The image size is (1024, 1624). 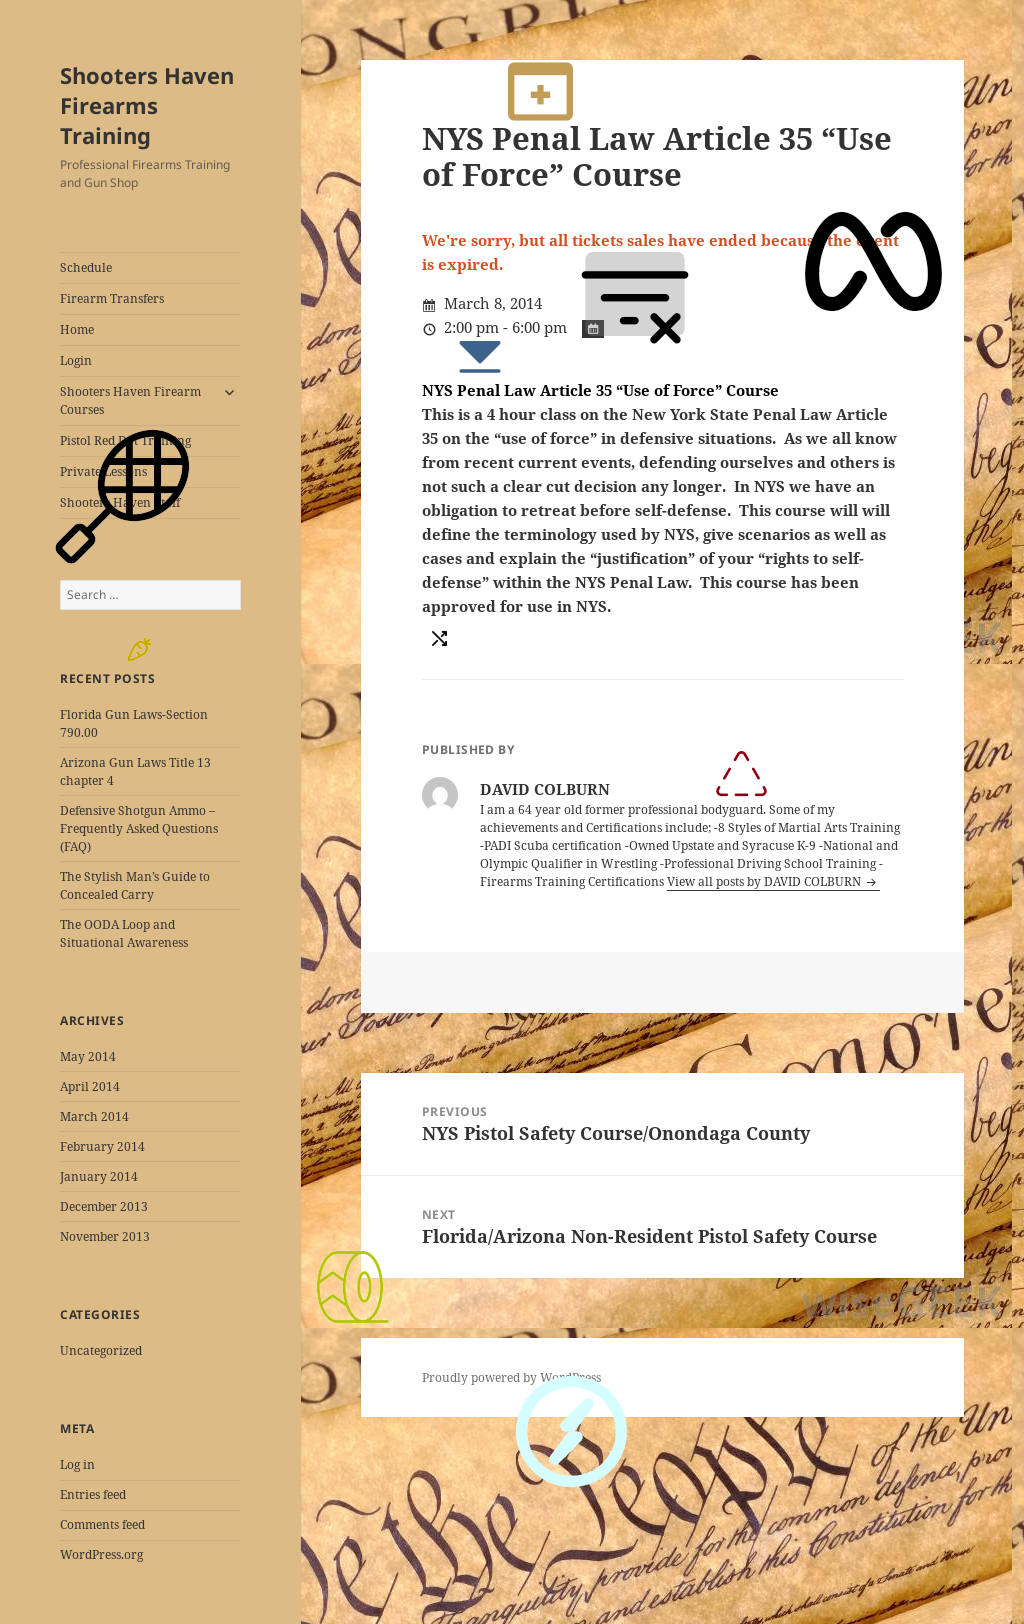 What do you see at coordinates (480, 356) in the screenshot?
I see `scroll to bottom of page or content` at bounding box center [480, 356].